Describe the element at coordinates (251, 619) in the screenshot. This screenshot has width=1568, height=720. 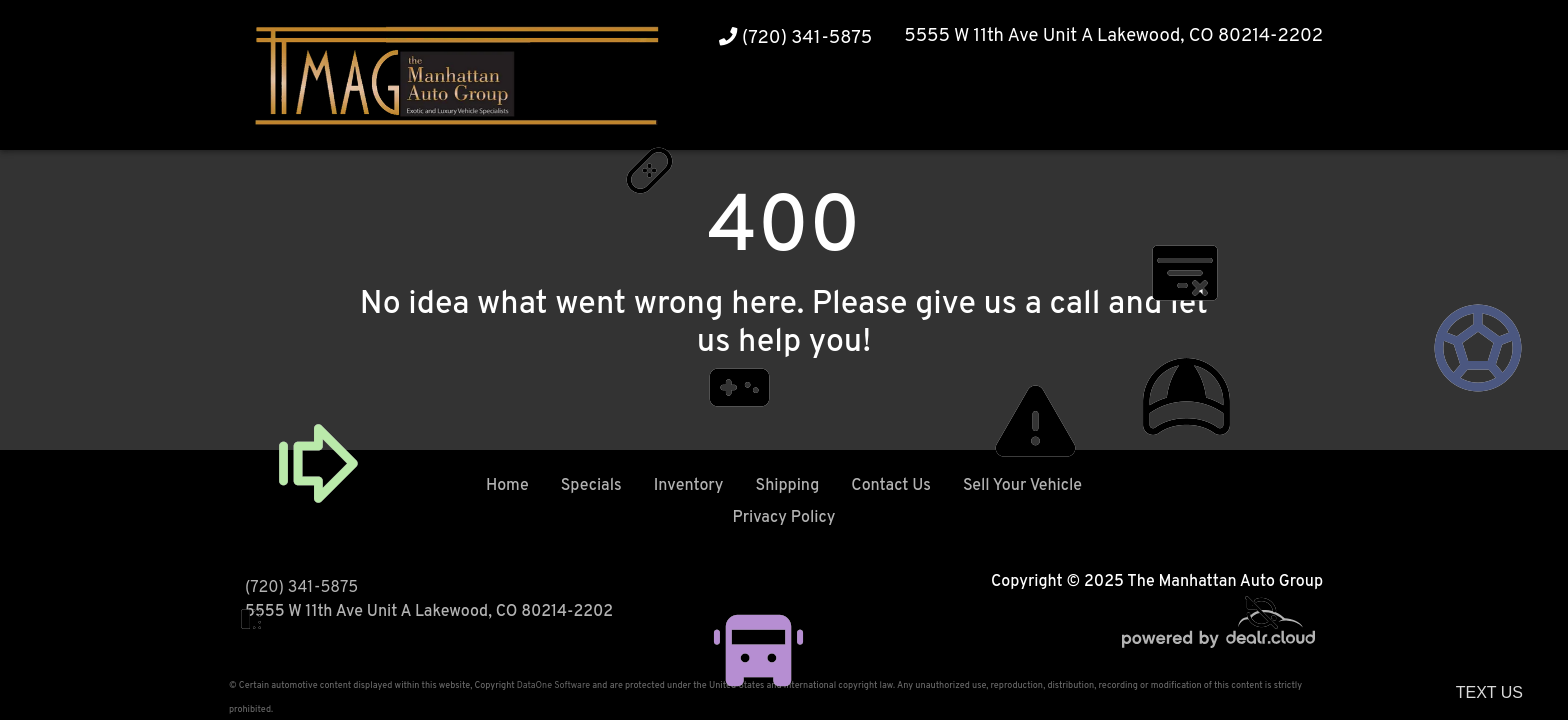
I see `align content to the left` at that location.